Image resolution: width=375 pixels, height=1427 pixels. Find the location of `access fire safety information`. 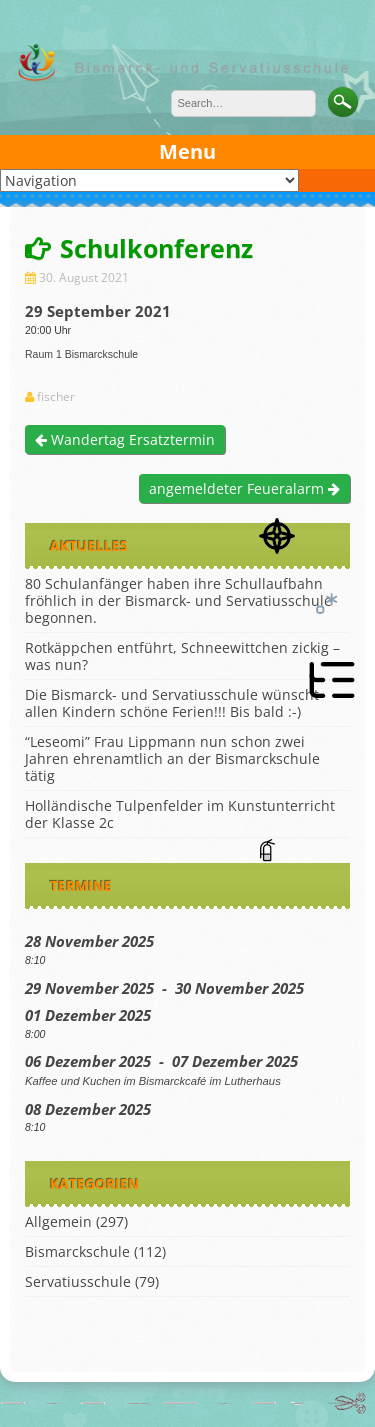

access fire safety information is located at coordinates (266, 850).